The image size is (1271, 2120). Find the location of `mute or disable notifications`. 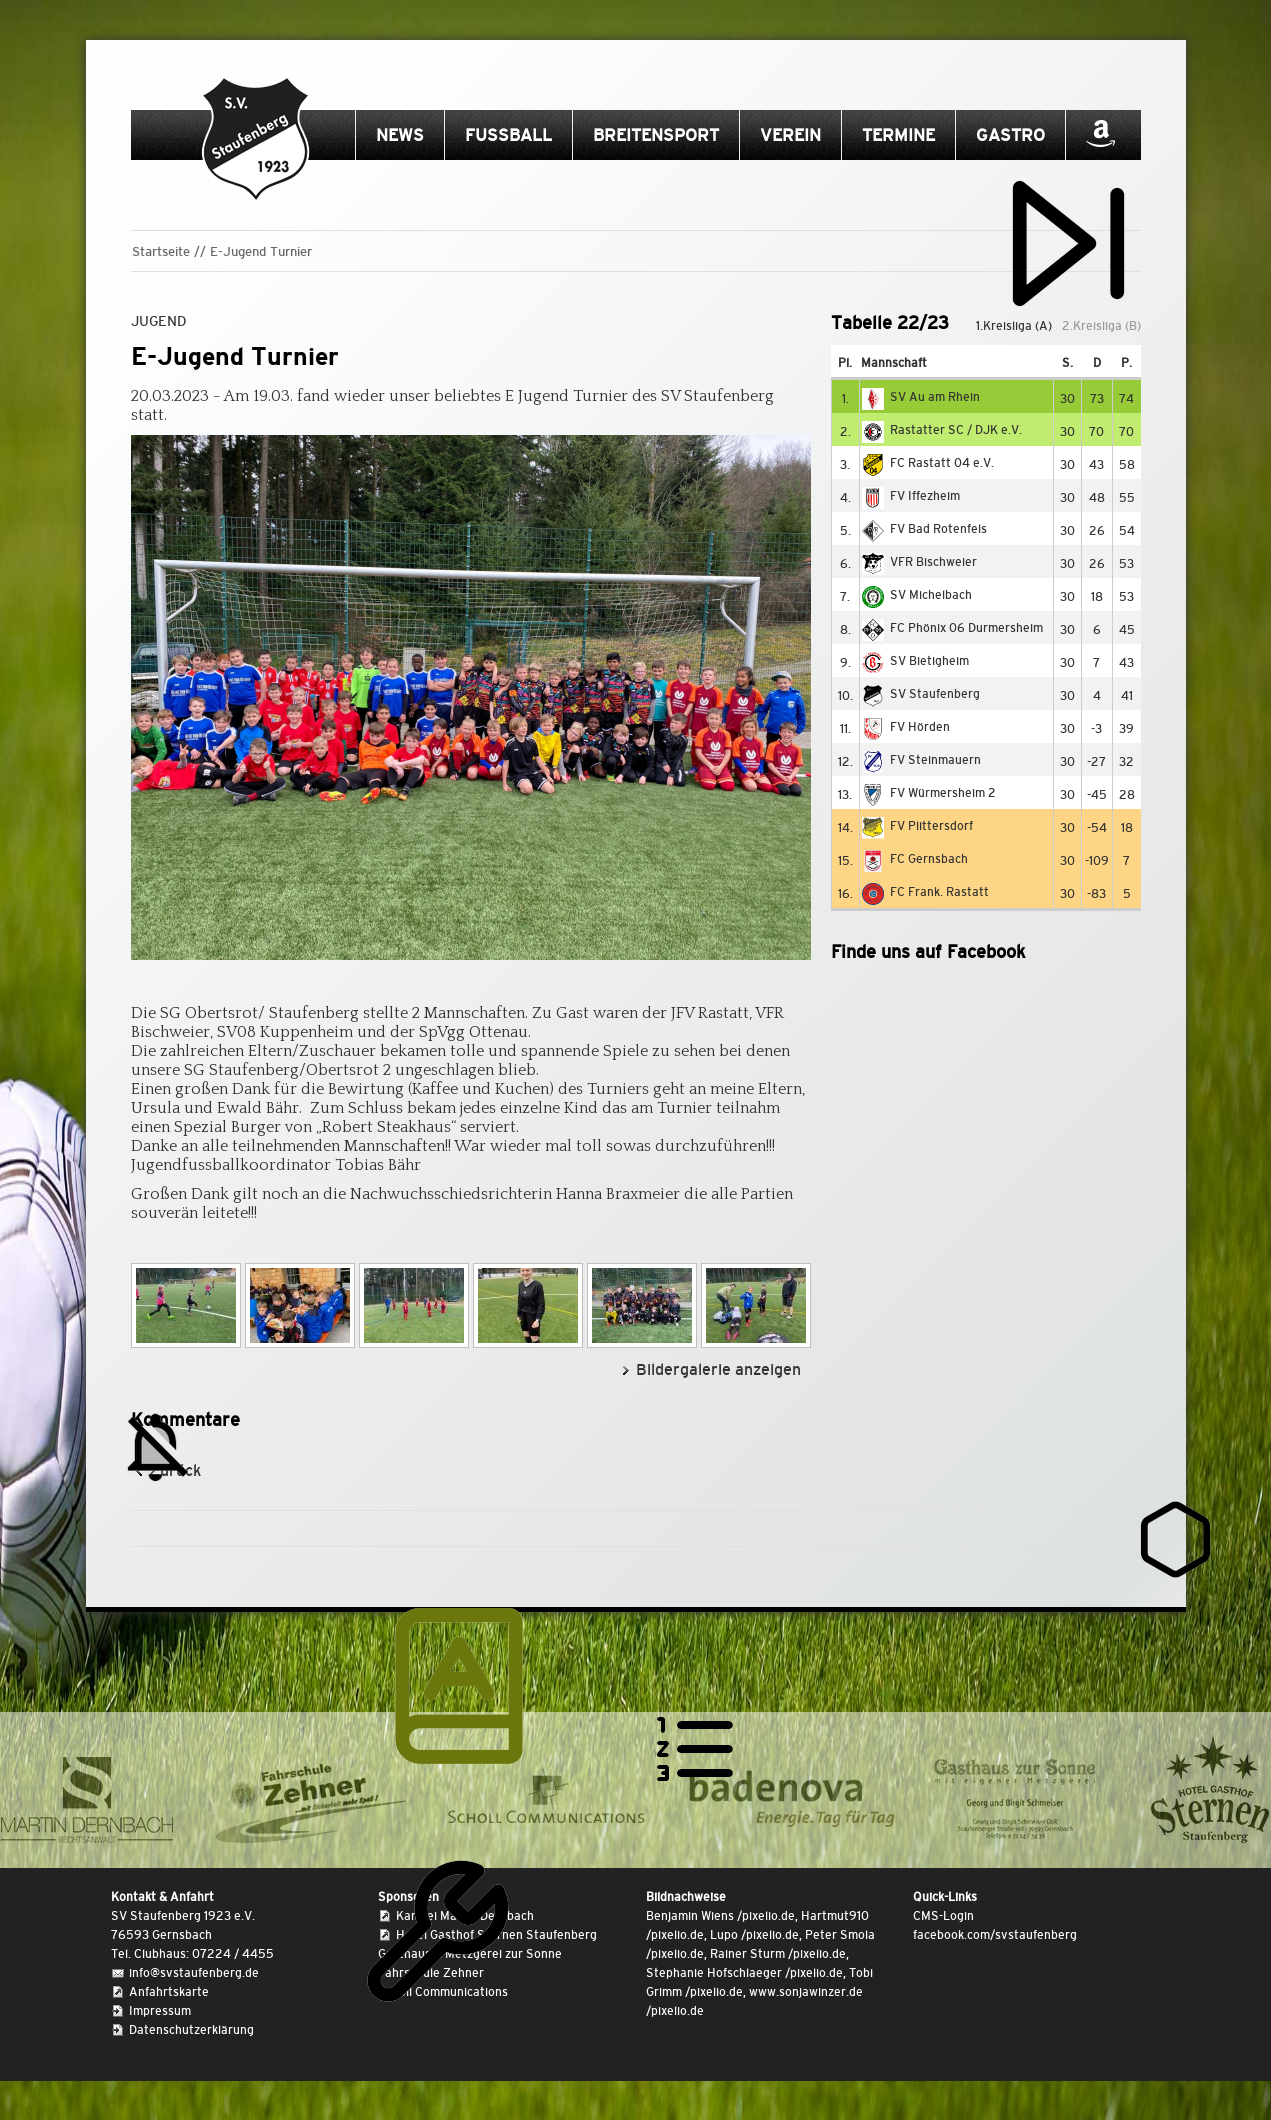

mute or disable notifications is located at coordinates (155, 1446).